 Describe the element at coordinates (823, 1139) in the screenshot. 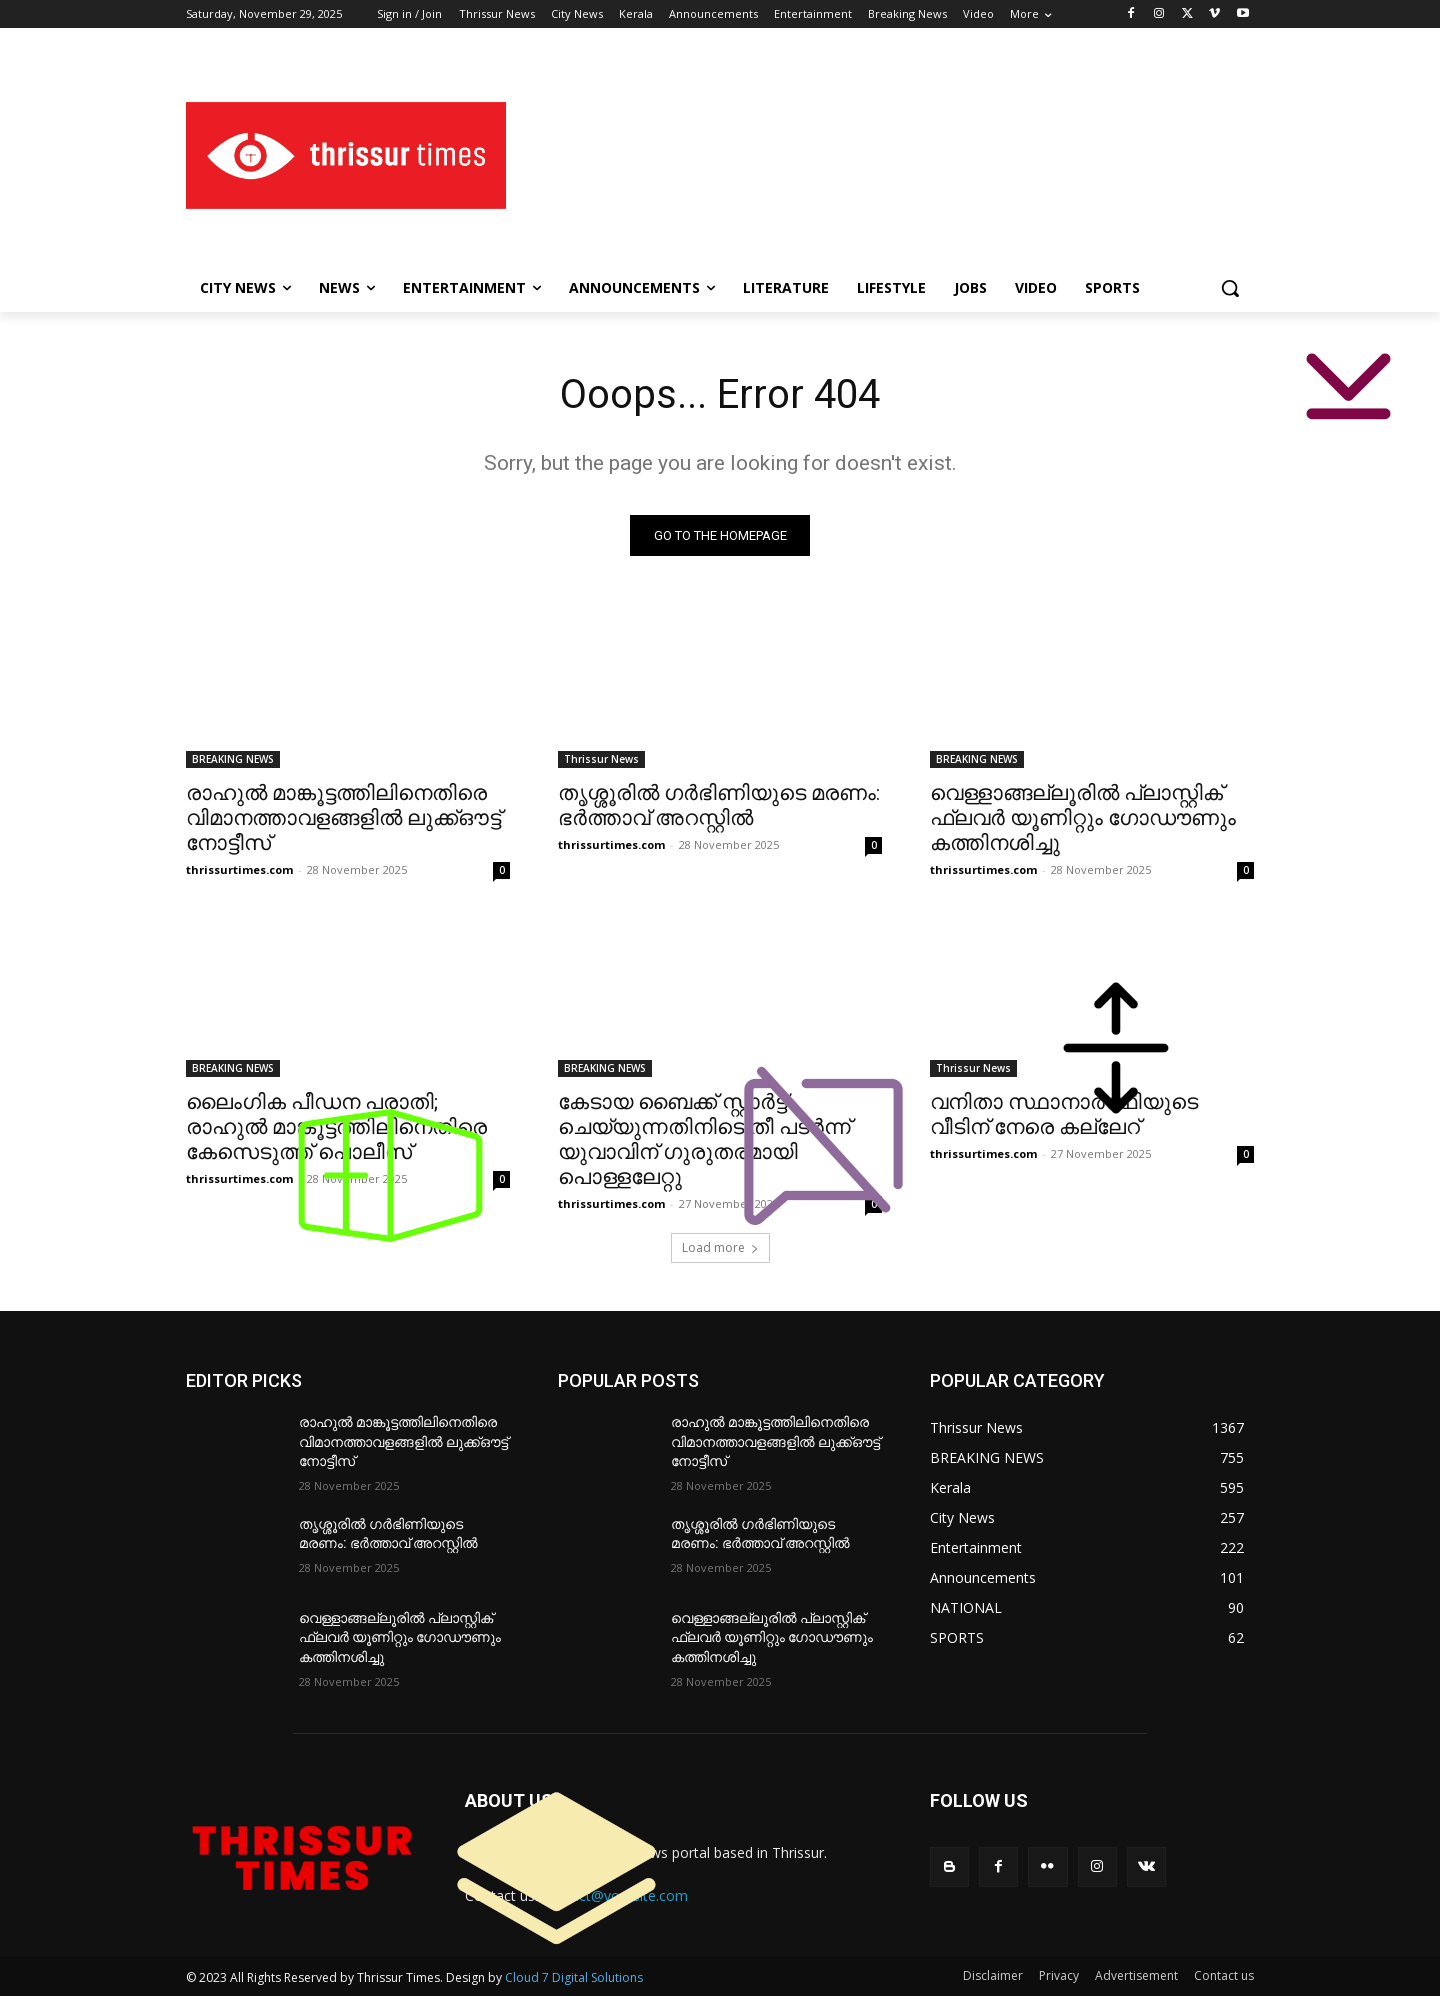

I see `mute or disable chat notifications` at that location.